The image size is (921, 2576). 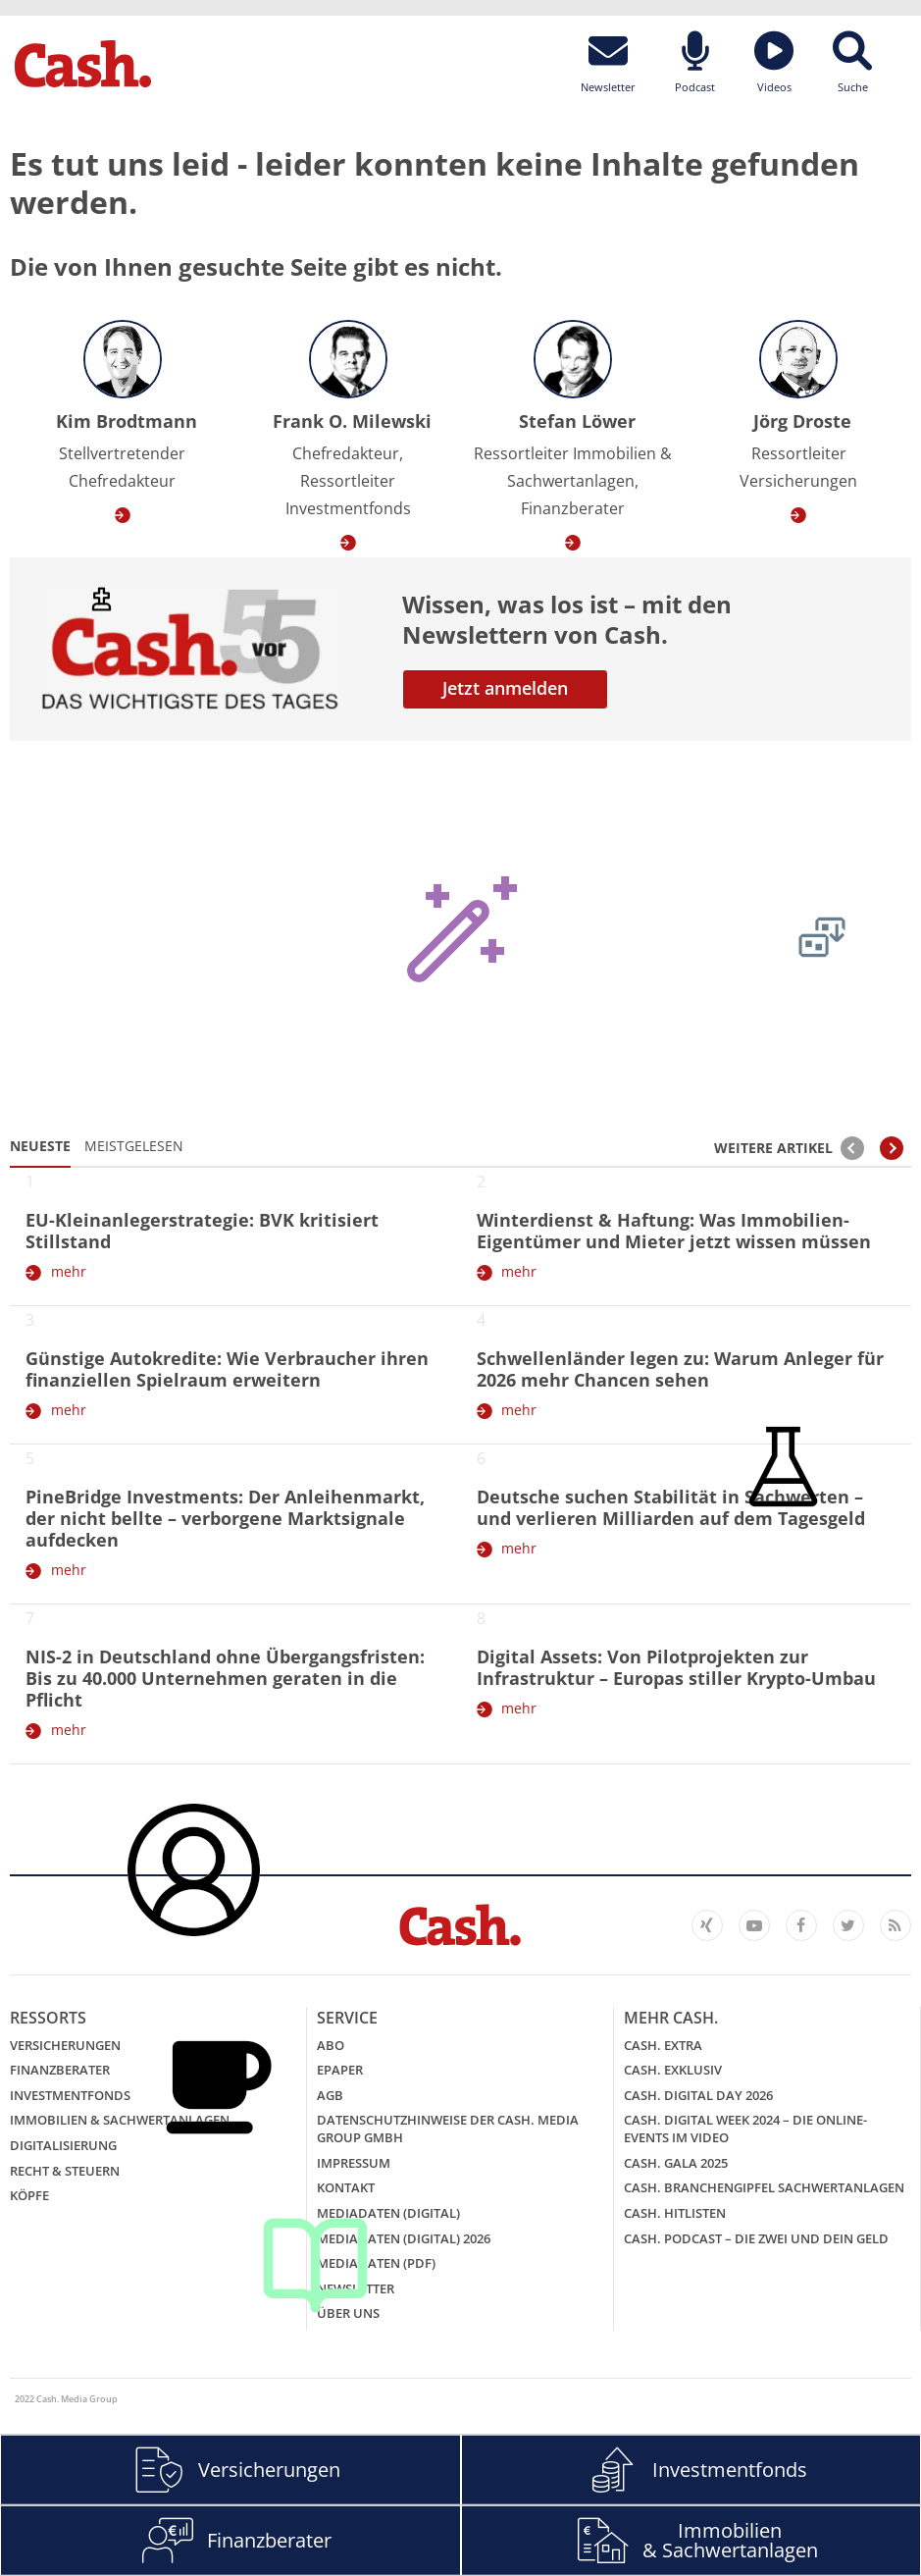 What do you see at coordinates (783, 1466) in the screenshot?
I see `access experimental or beta features` at bounding box center [783, 1466].